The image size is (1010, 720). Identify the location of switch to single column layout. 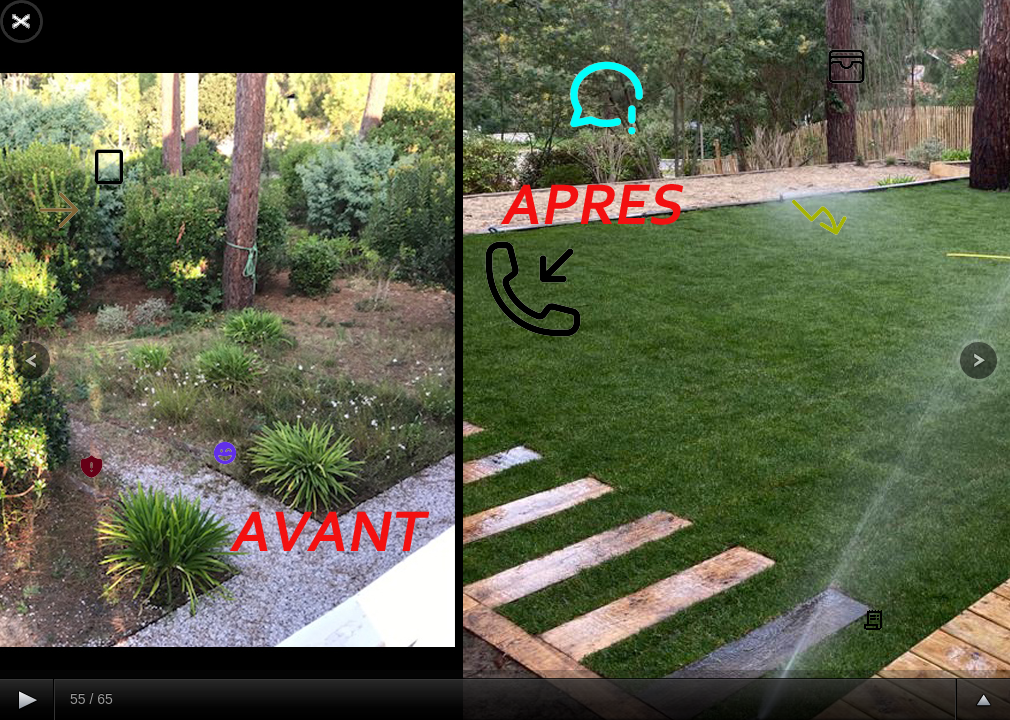
(109, 167).